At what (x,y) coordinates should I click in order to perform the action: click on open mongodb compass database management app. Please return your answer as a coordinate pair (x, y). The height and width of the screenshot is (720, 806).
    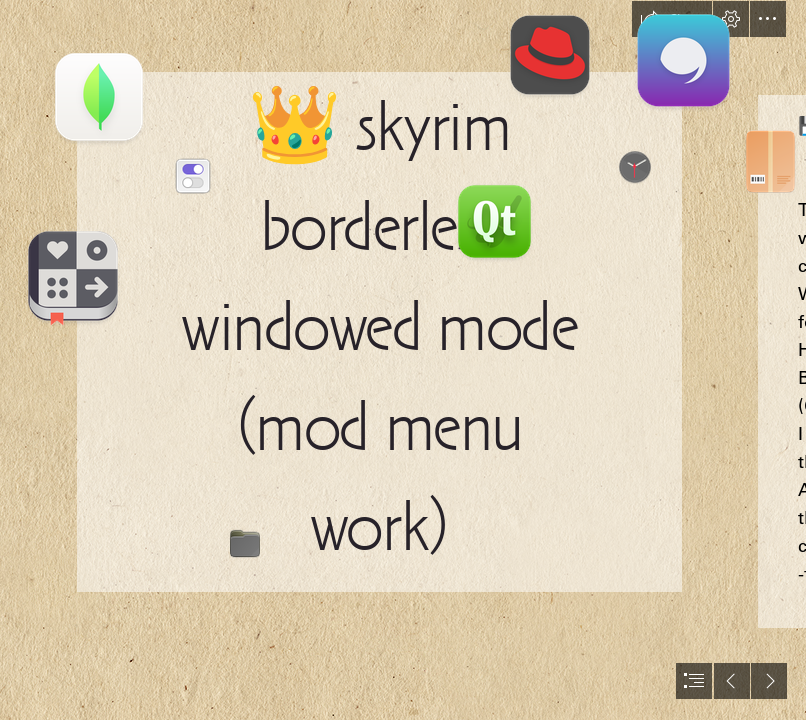
    Looking at the image, I should click on (99, 97).